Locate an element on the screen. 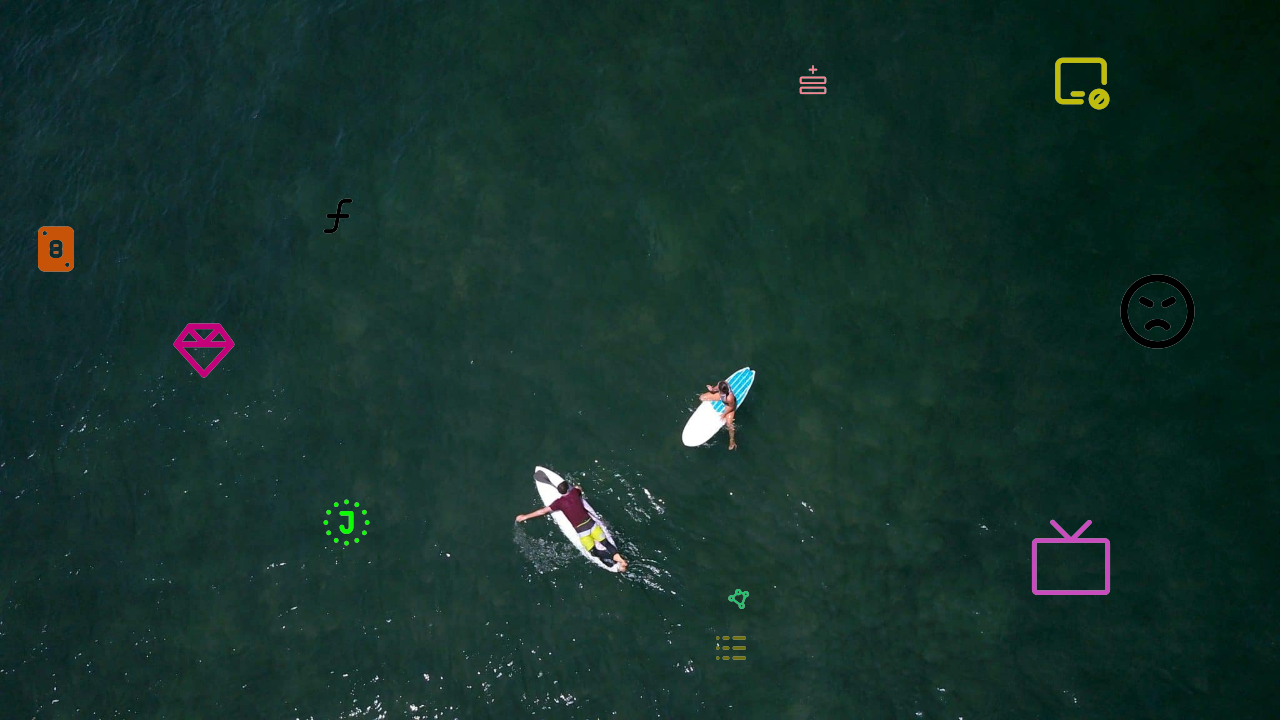 This screenshot has width=1280, height=720. add a new row above is located at coordinates (813, 82).